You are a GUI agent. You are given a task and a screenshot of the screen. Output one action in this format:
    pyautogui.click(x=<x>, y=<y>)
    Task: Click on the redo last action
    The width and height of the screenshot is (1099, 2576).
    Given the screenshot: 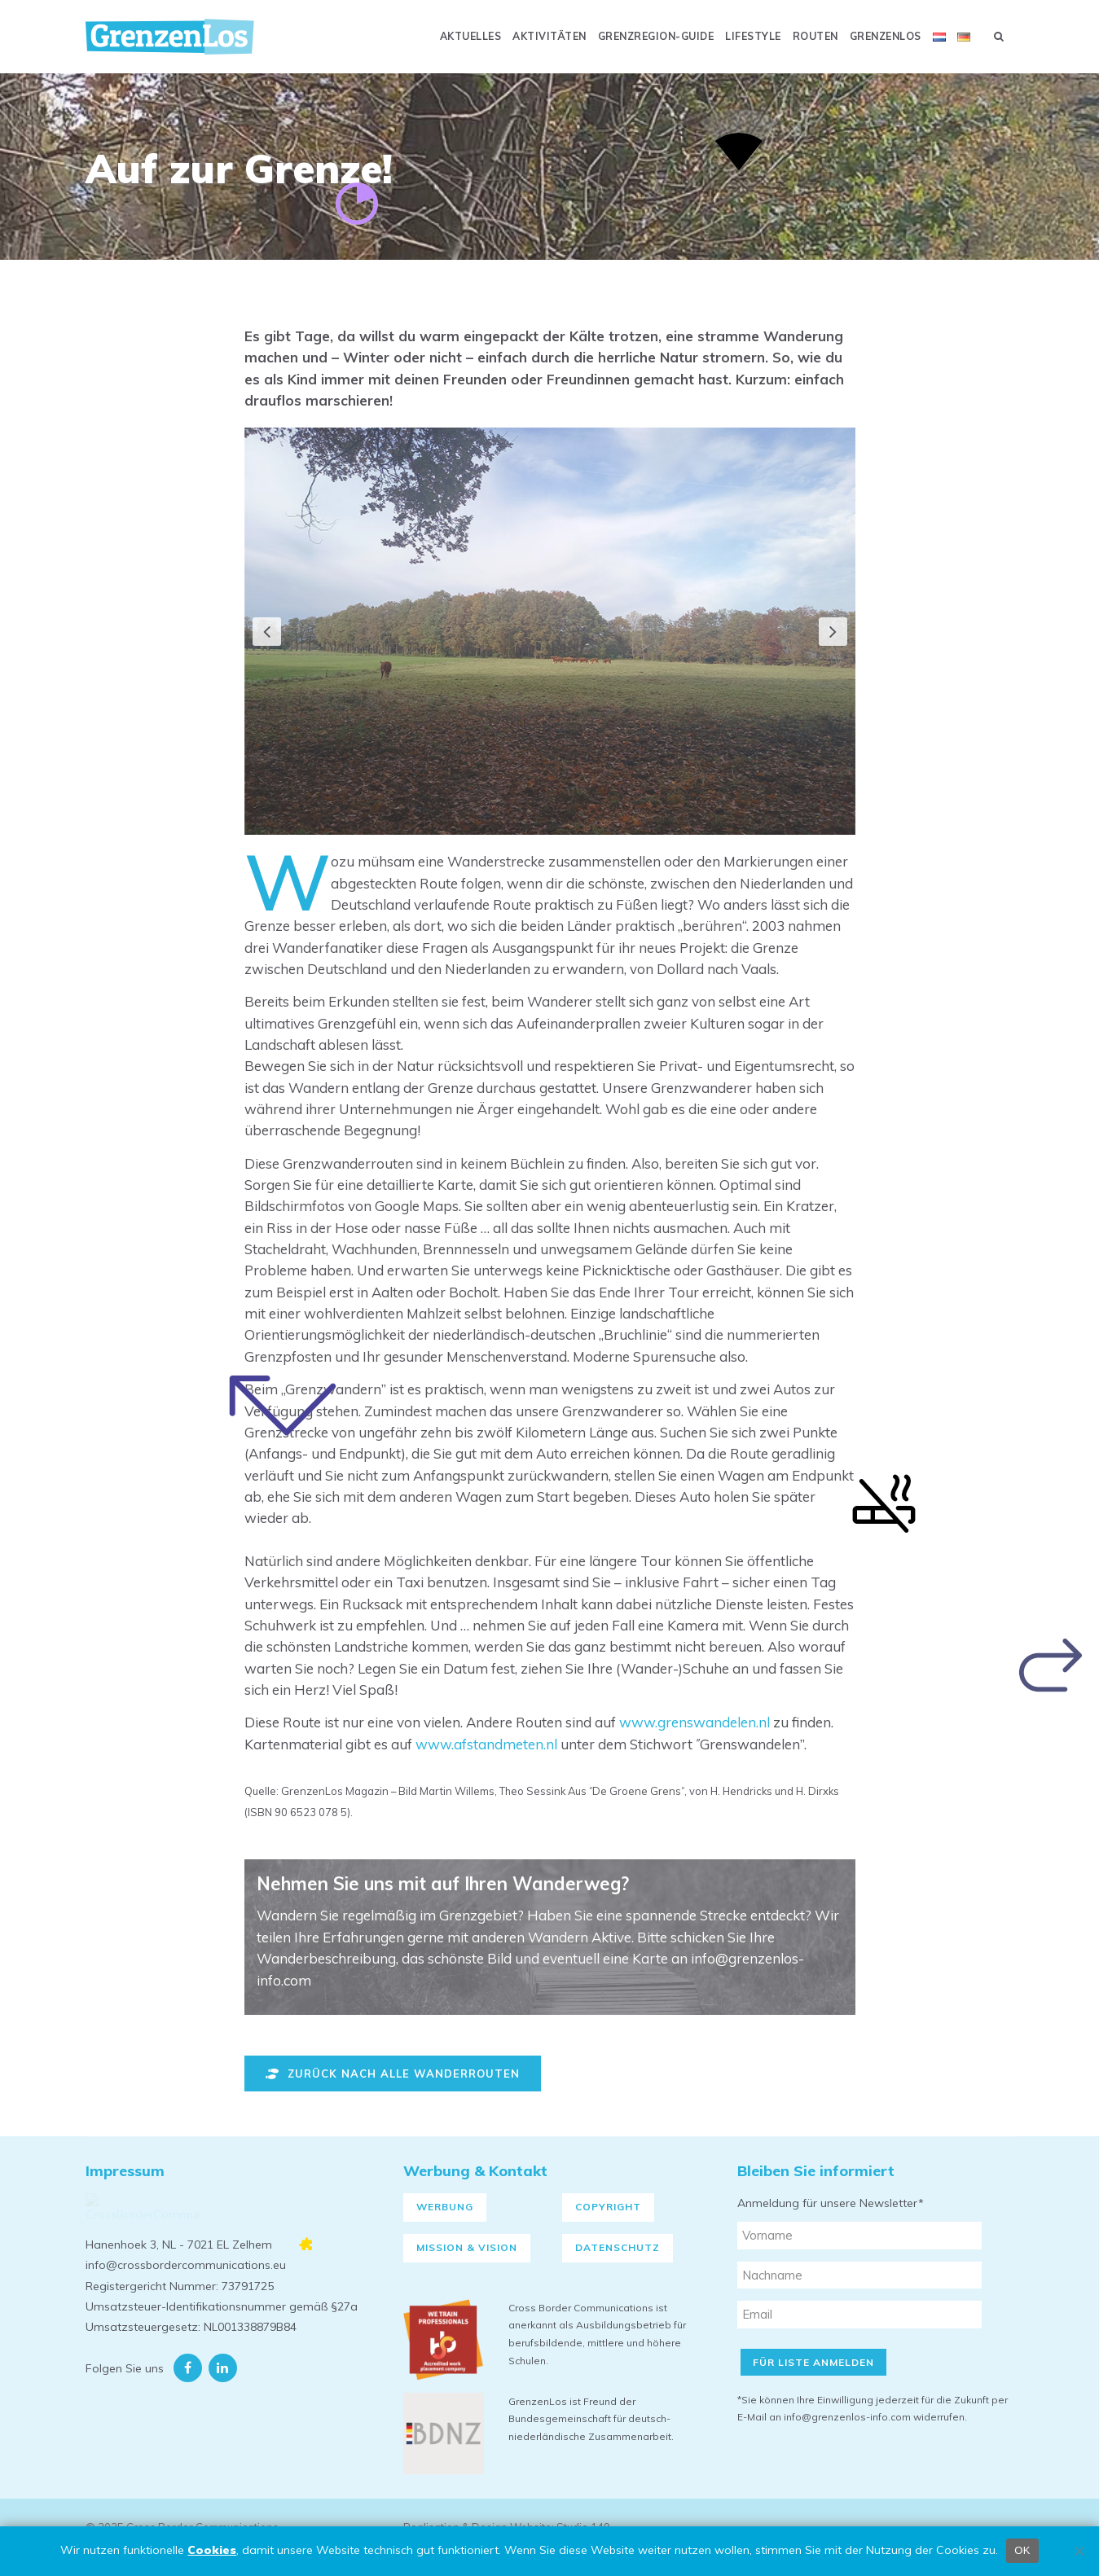 What is the action you would take?
    pyautogui.click(x=1050, y=1667)
    